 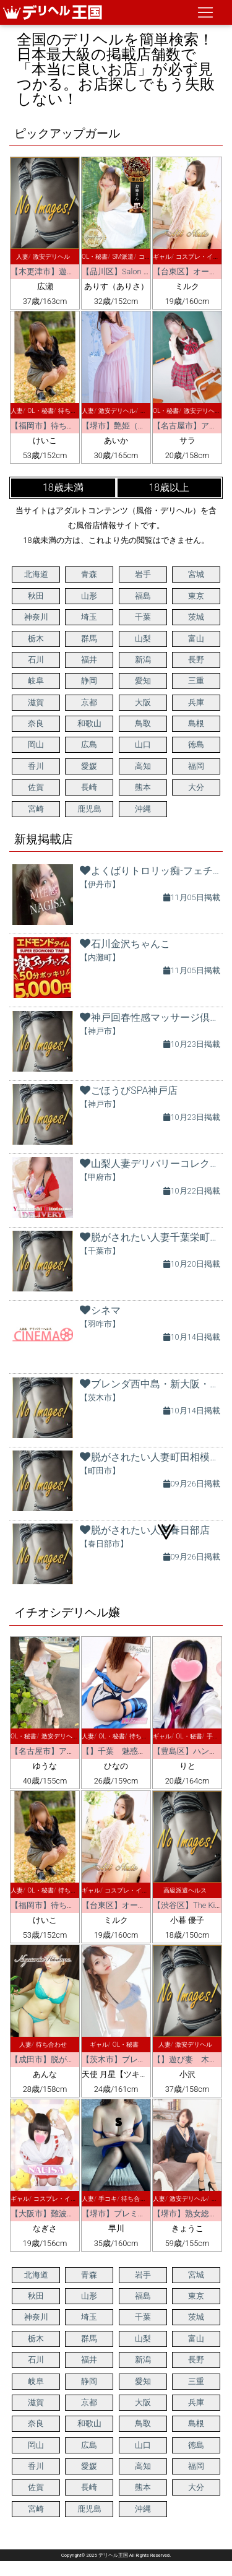 What do you see at coordinates (166, 1532) in the screenshot?
I see `Vue.js framework logo` at bounding box center [166, 1532].